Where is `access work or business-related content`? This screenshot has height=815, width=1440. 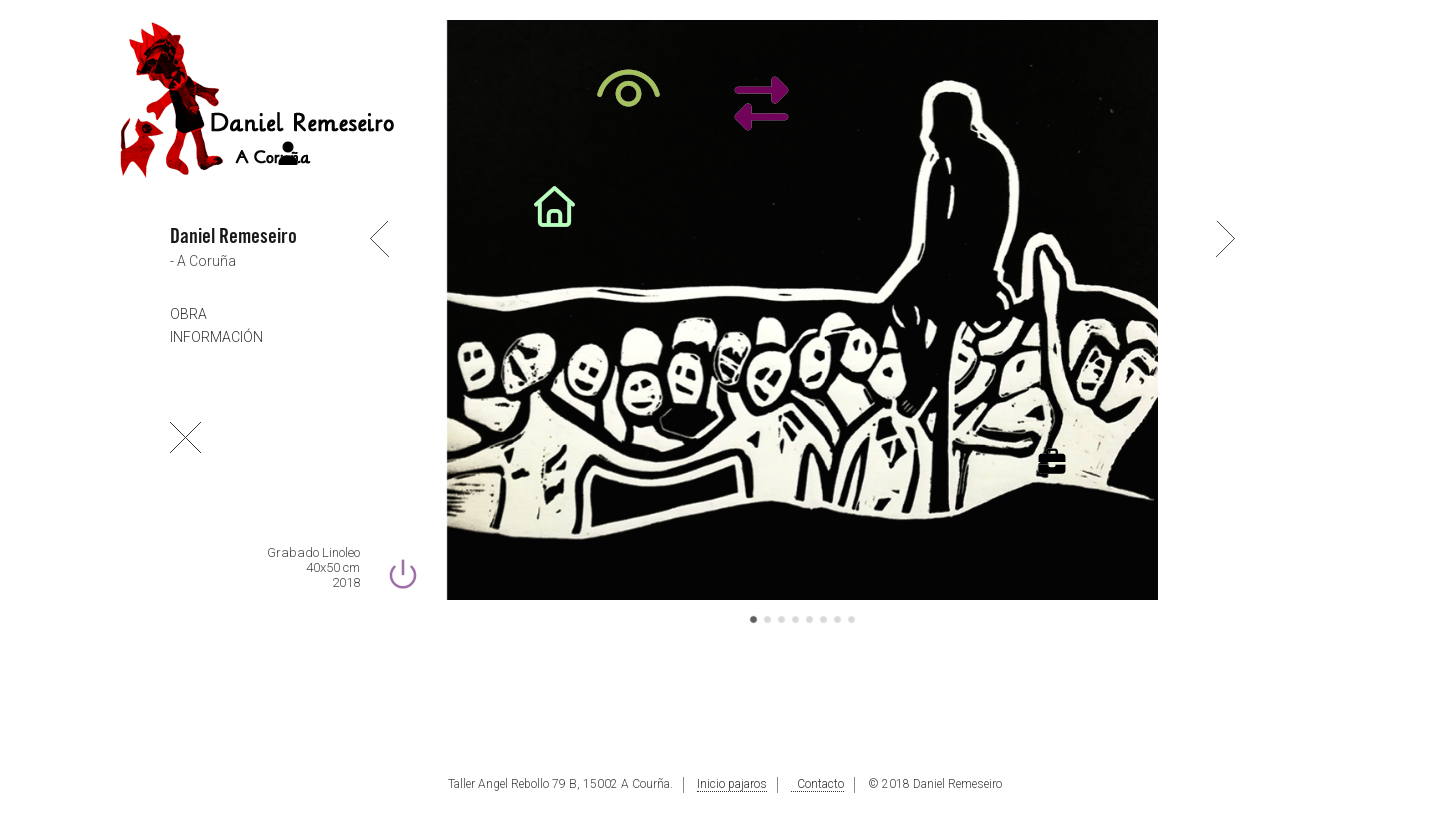
access work or business-related content is located at coordinates (1052, 462).